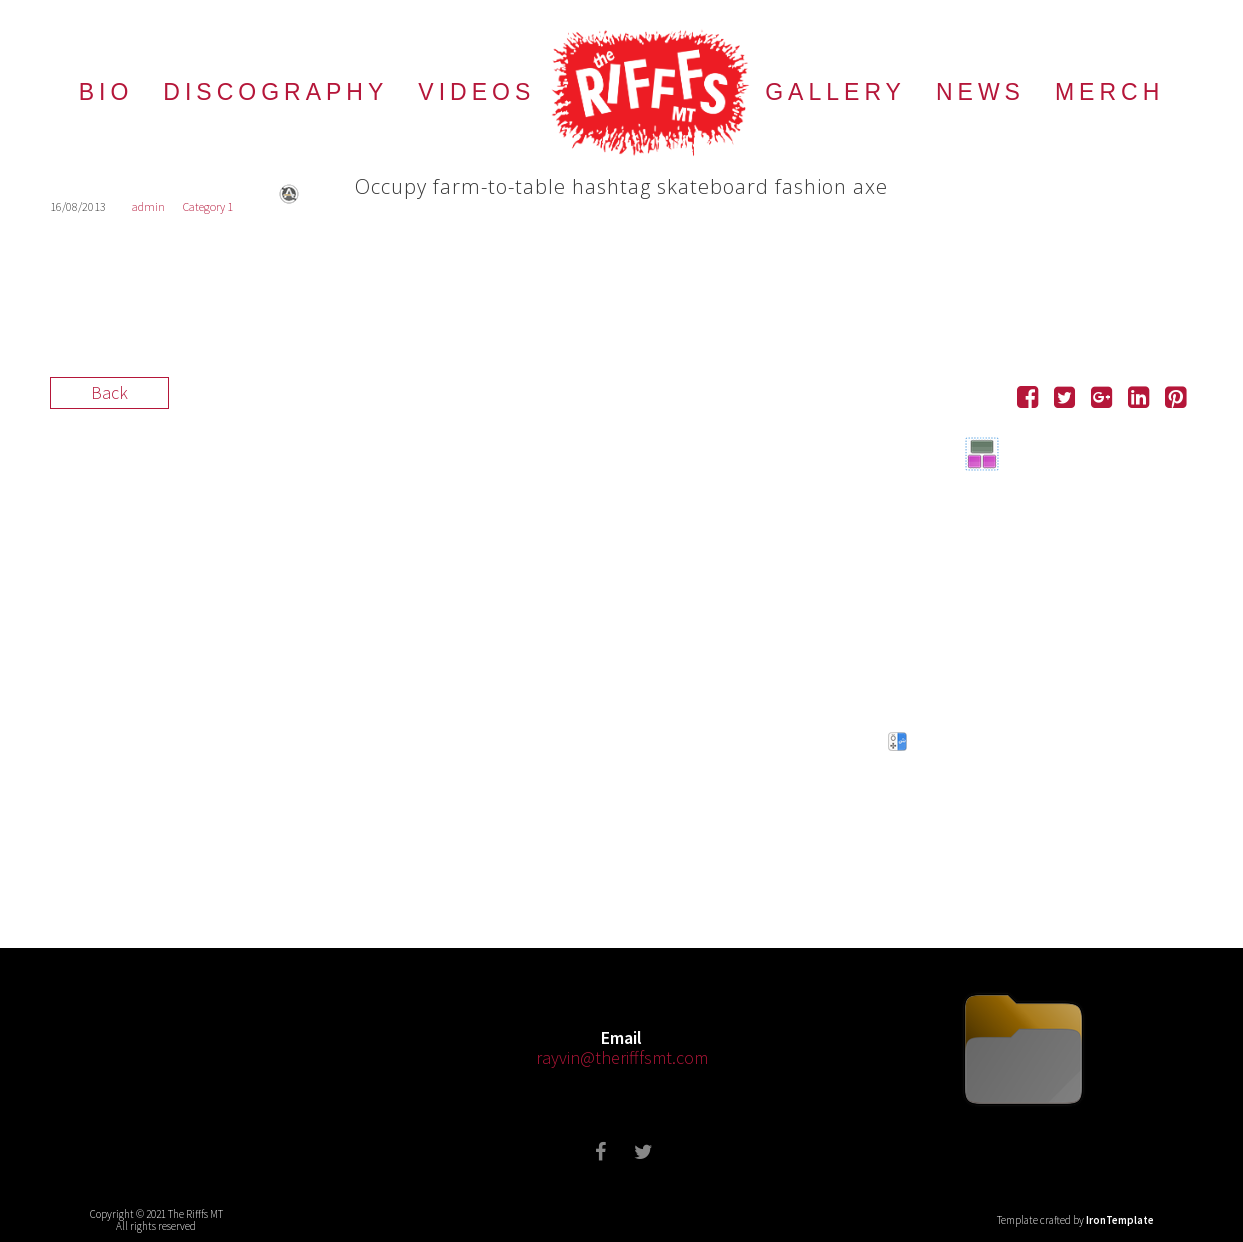  What do you see at coordinates (897, 741) in the screenshot?
I see `open the character map application` at bounding box center [897, 741].